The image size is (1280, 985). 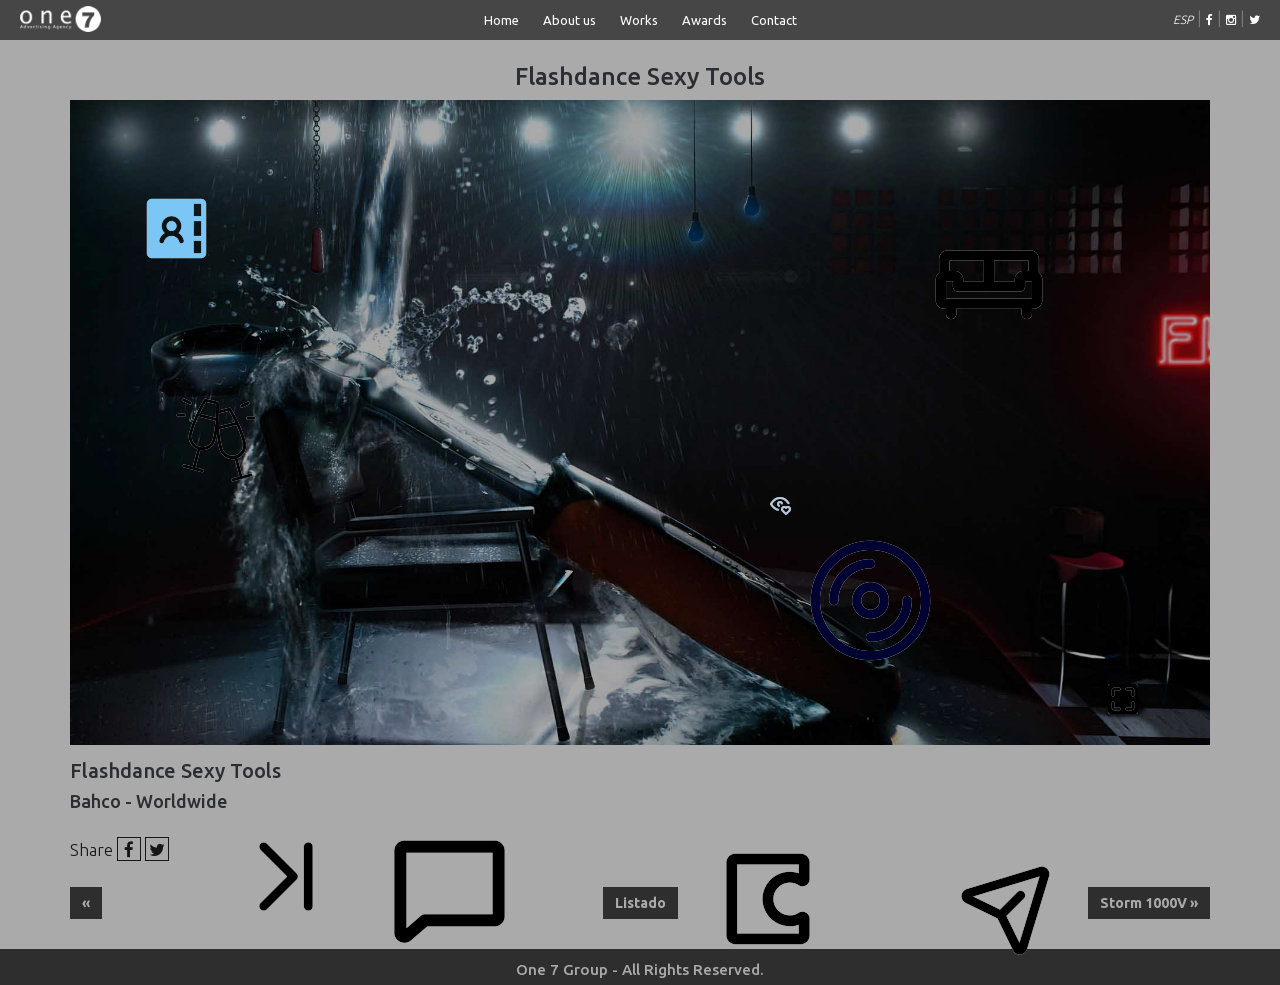 I want to click on send a message, so click(x=1008, y=907).